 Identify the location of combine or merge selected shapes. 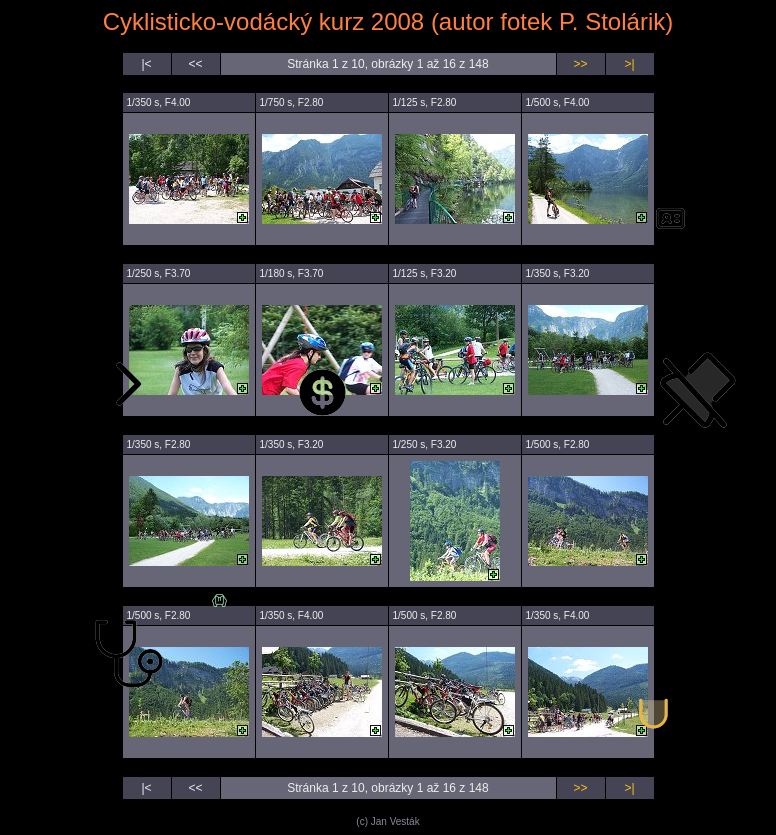
(653, 711).